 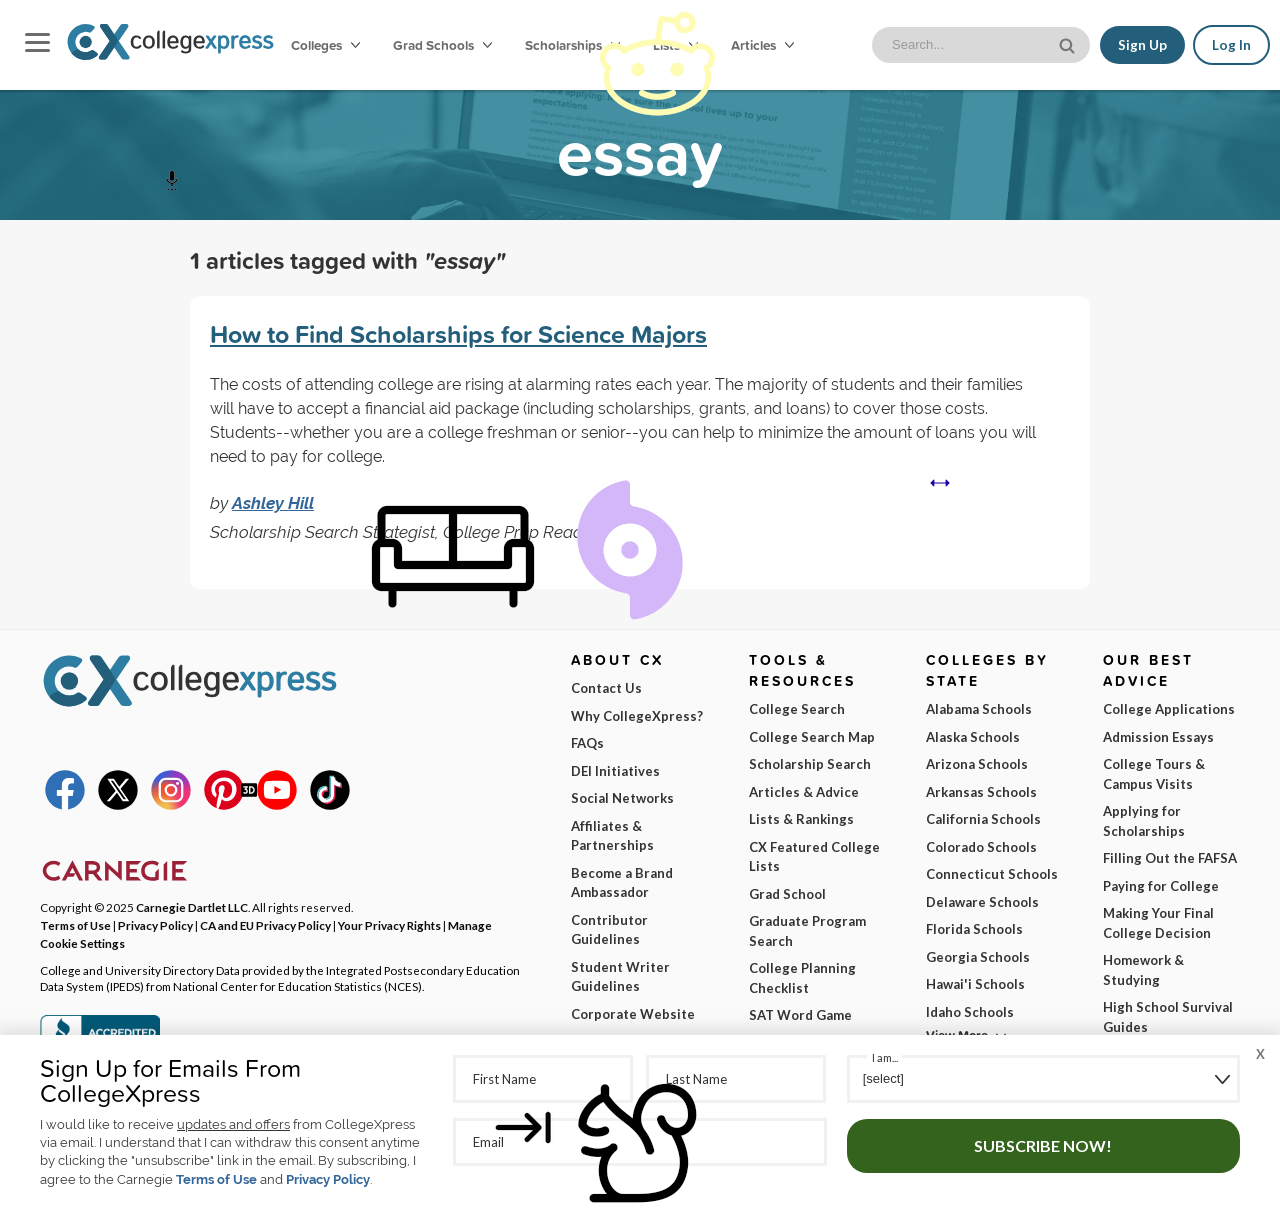 I want to click on access GitHub's saved or stashed content, so click(x=634, y=1140).